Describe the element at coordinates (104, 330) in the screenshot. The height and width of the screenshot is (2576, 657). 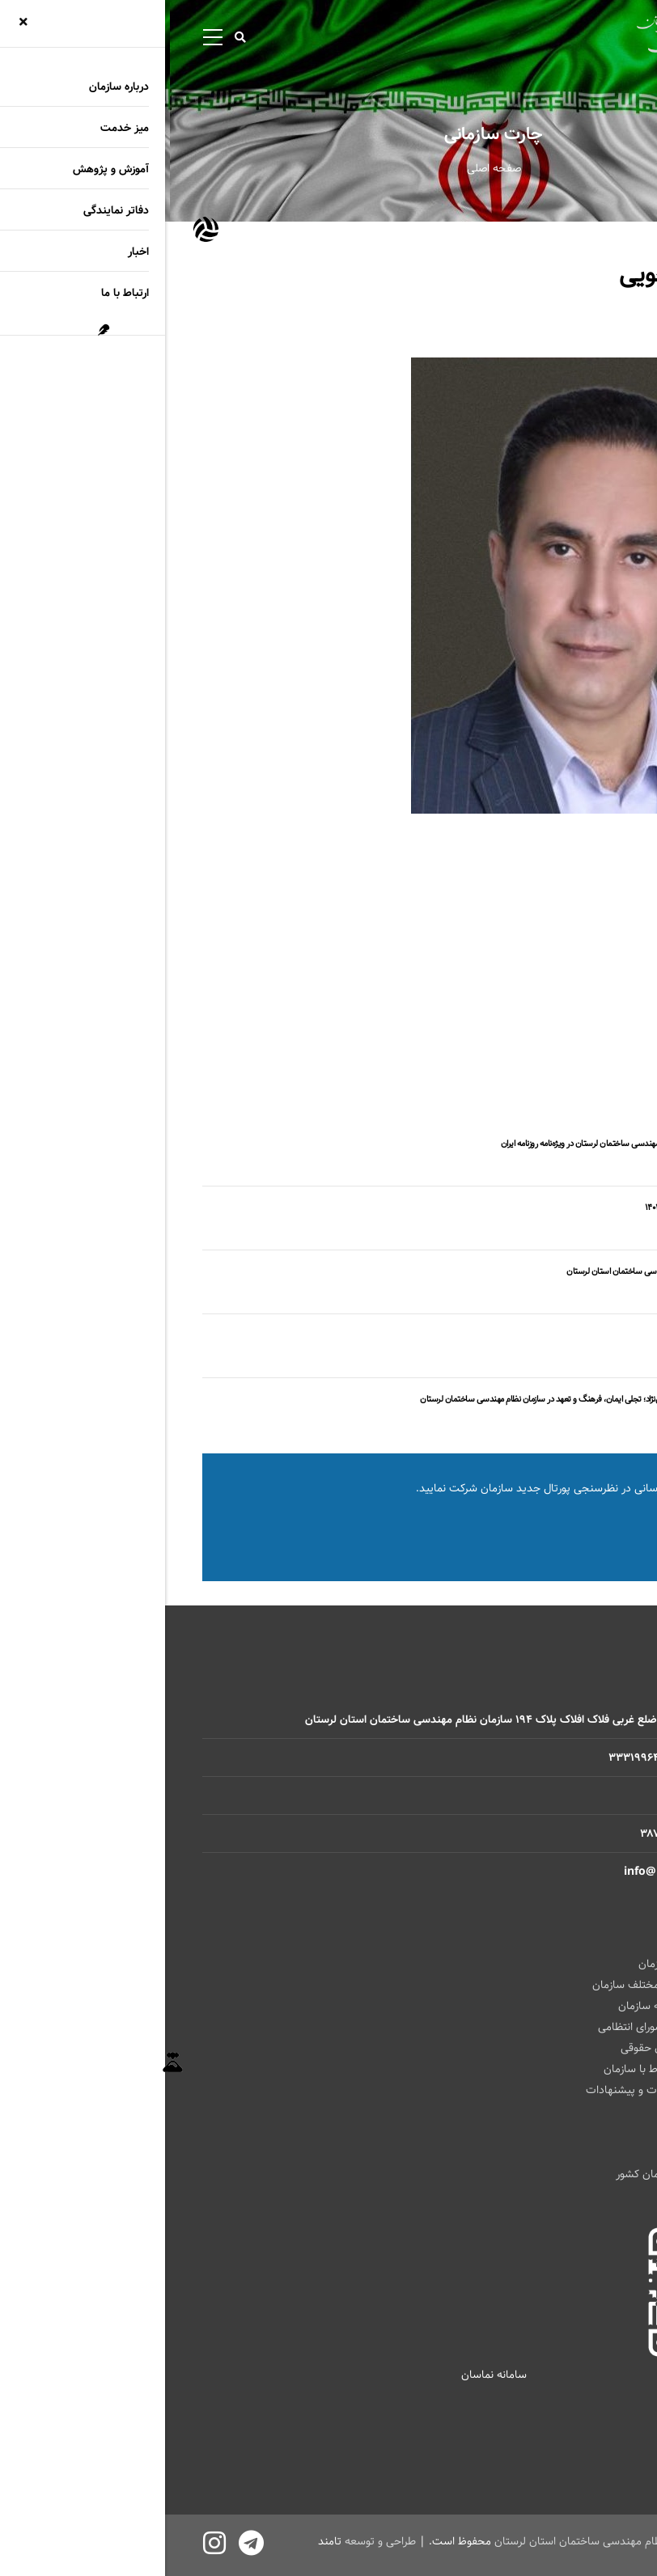
I see `compose a new message or post` at that location.